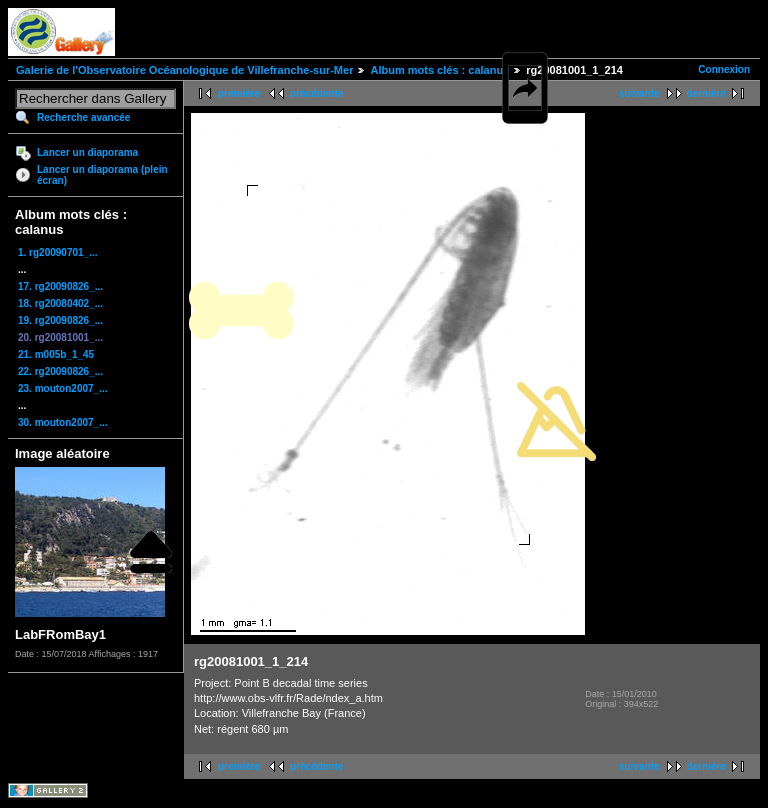 This screenshot has height=808, width=768. I want to click on share your mobile screen with others, so click(525, 88).